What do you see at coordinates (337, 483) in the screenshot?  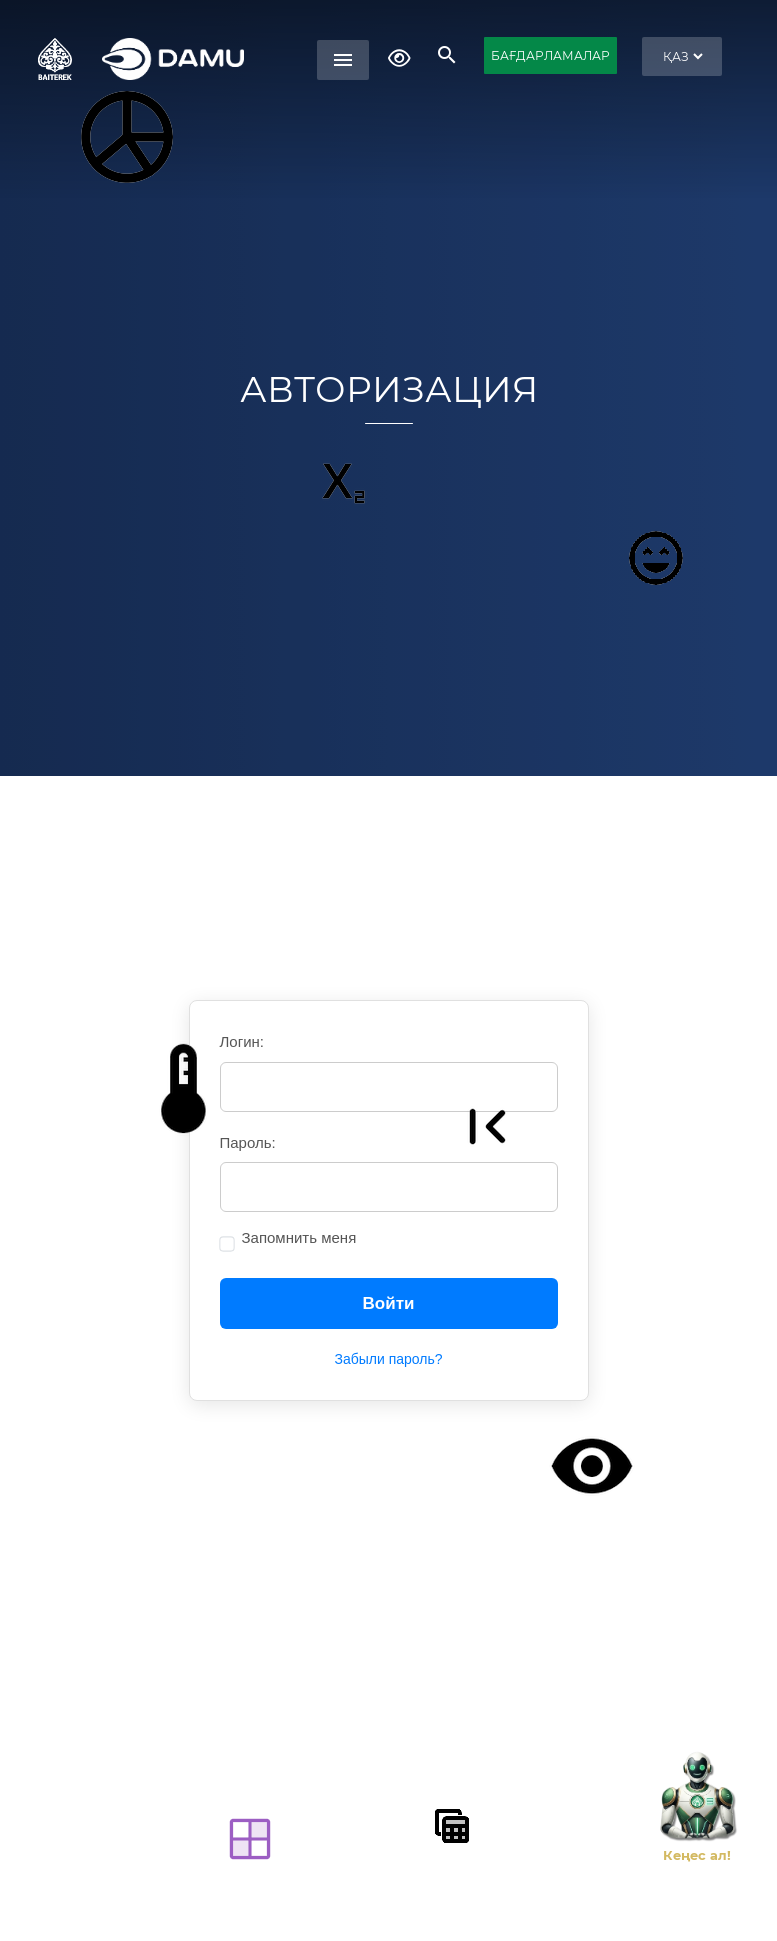 I see `format text as subscript` at bounding box center [337, 483].